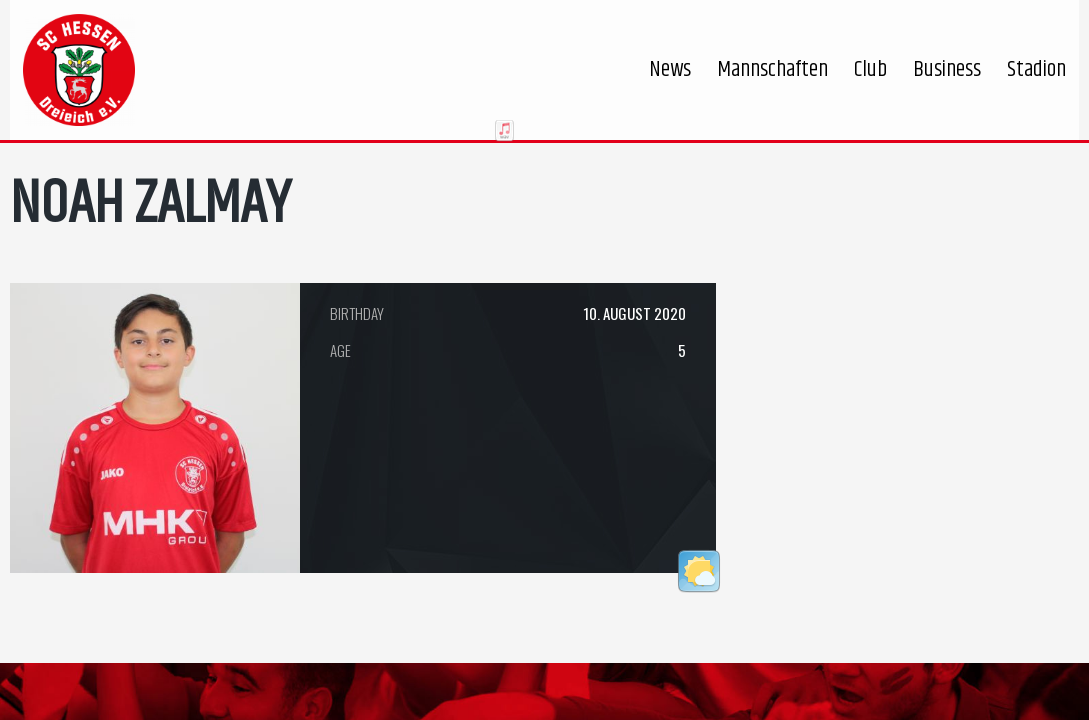  What do you see at coordinates (504, 130) in the screenshot?
I see `audio file in wav format` at bounding box center [504, 130].